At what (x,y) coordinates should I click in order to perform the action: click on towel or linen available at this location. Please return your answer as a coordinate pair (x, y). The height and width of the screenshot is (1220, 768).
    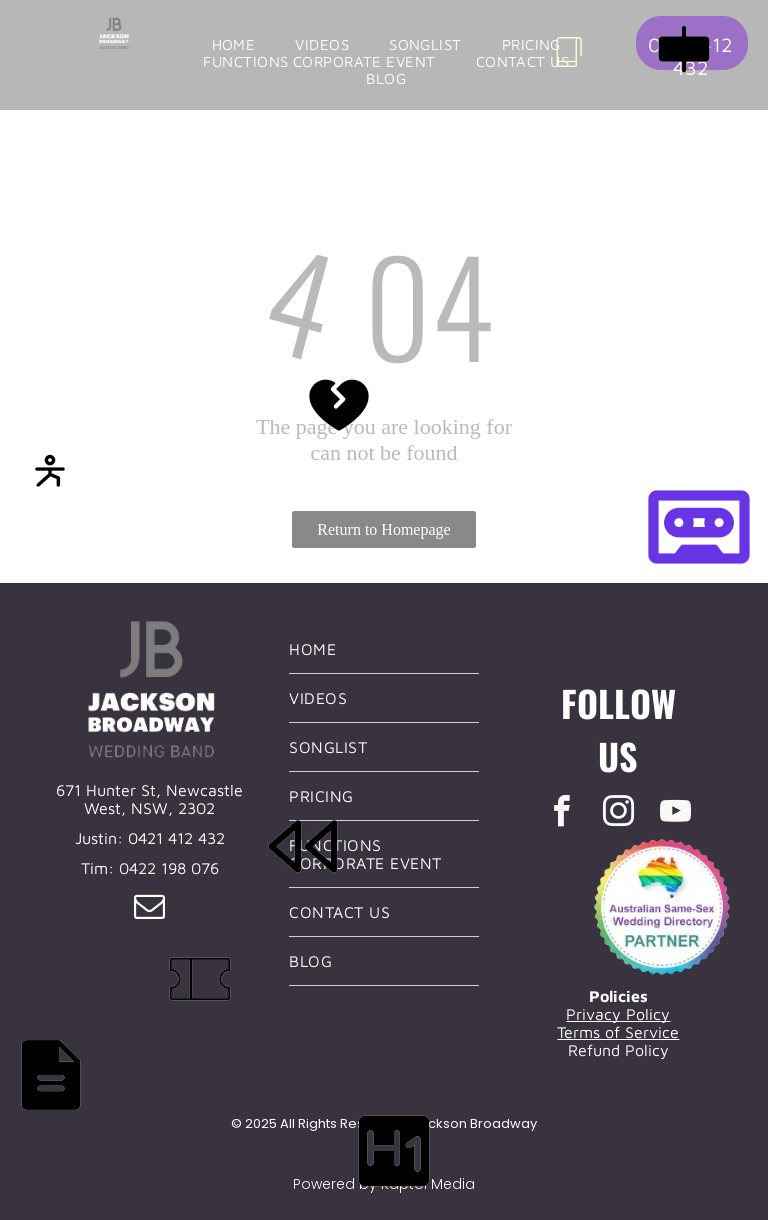
    Looking at the image, I should click on (568, 52).